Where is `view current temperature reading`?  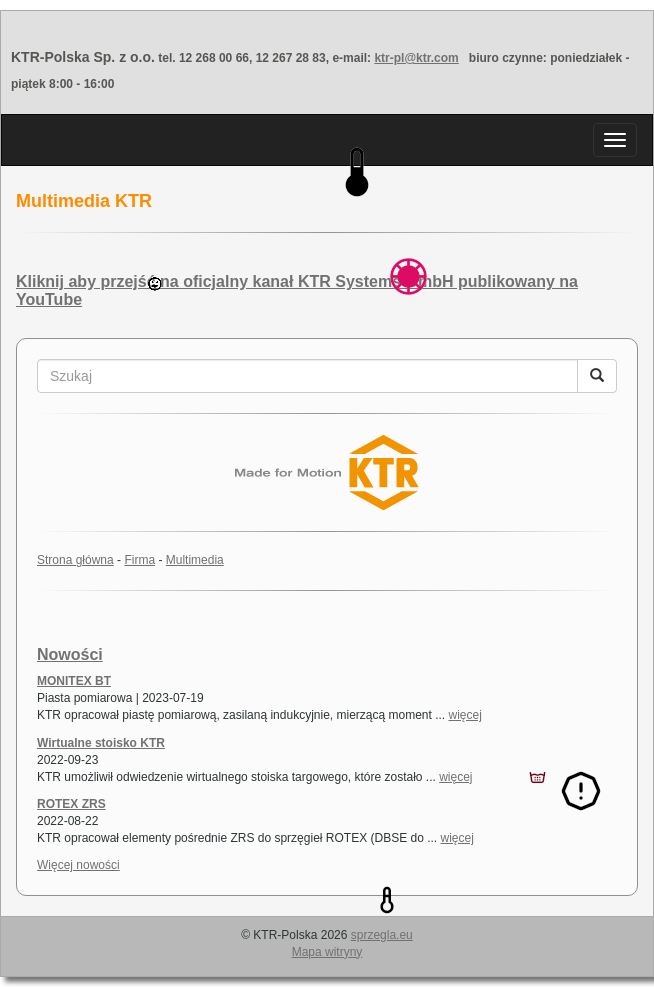 view current temperature reading is located at coordinates (357, 172).